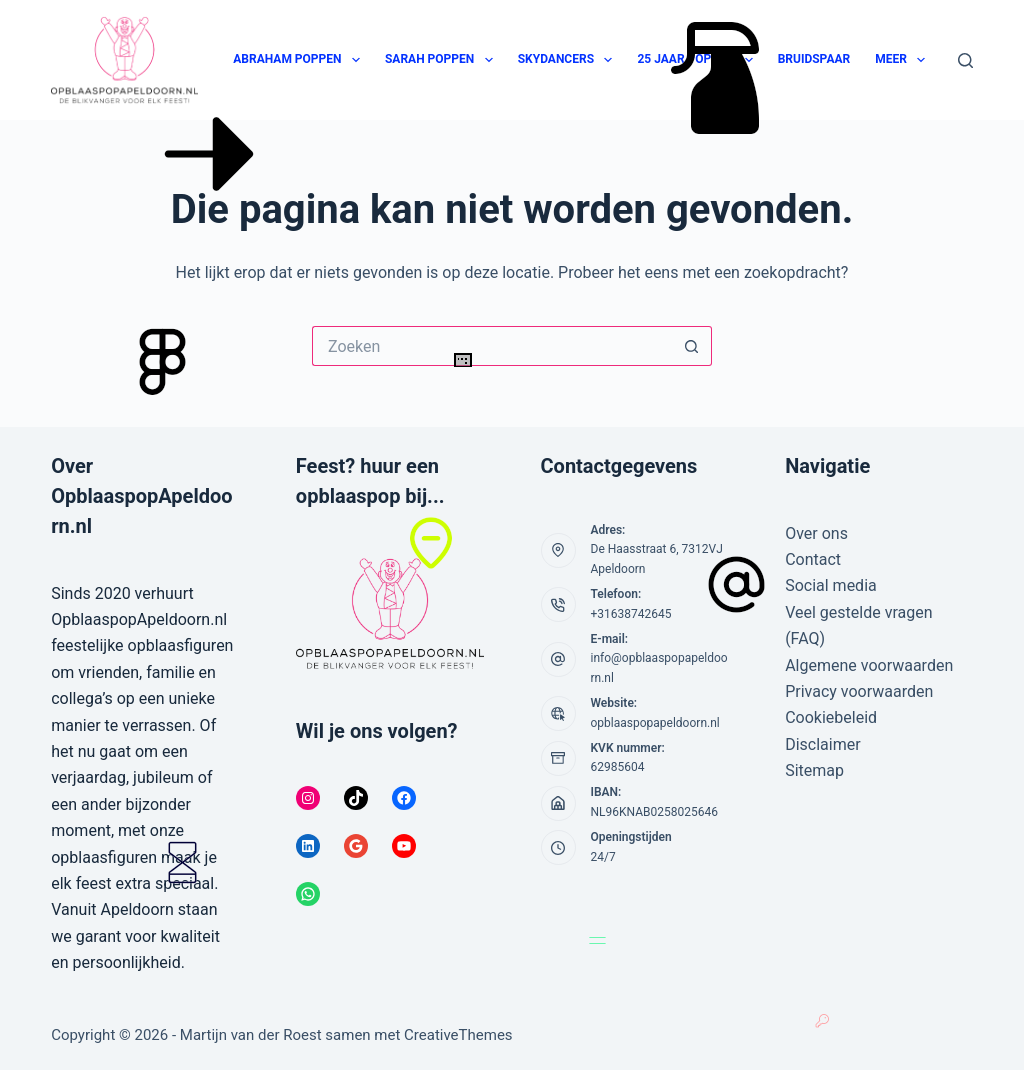 This screenshot has height=1070, width=1024. Describe the element at coordinates (822, 1021) in the screenshot. I see `access security or password settings` at that location.